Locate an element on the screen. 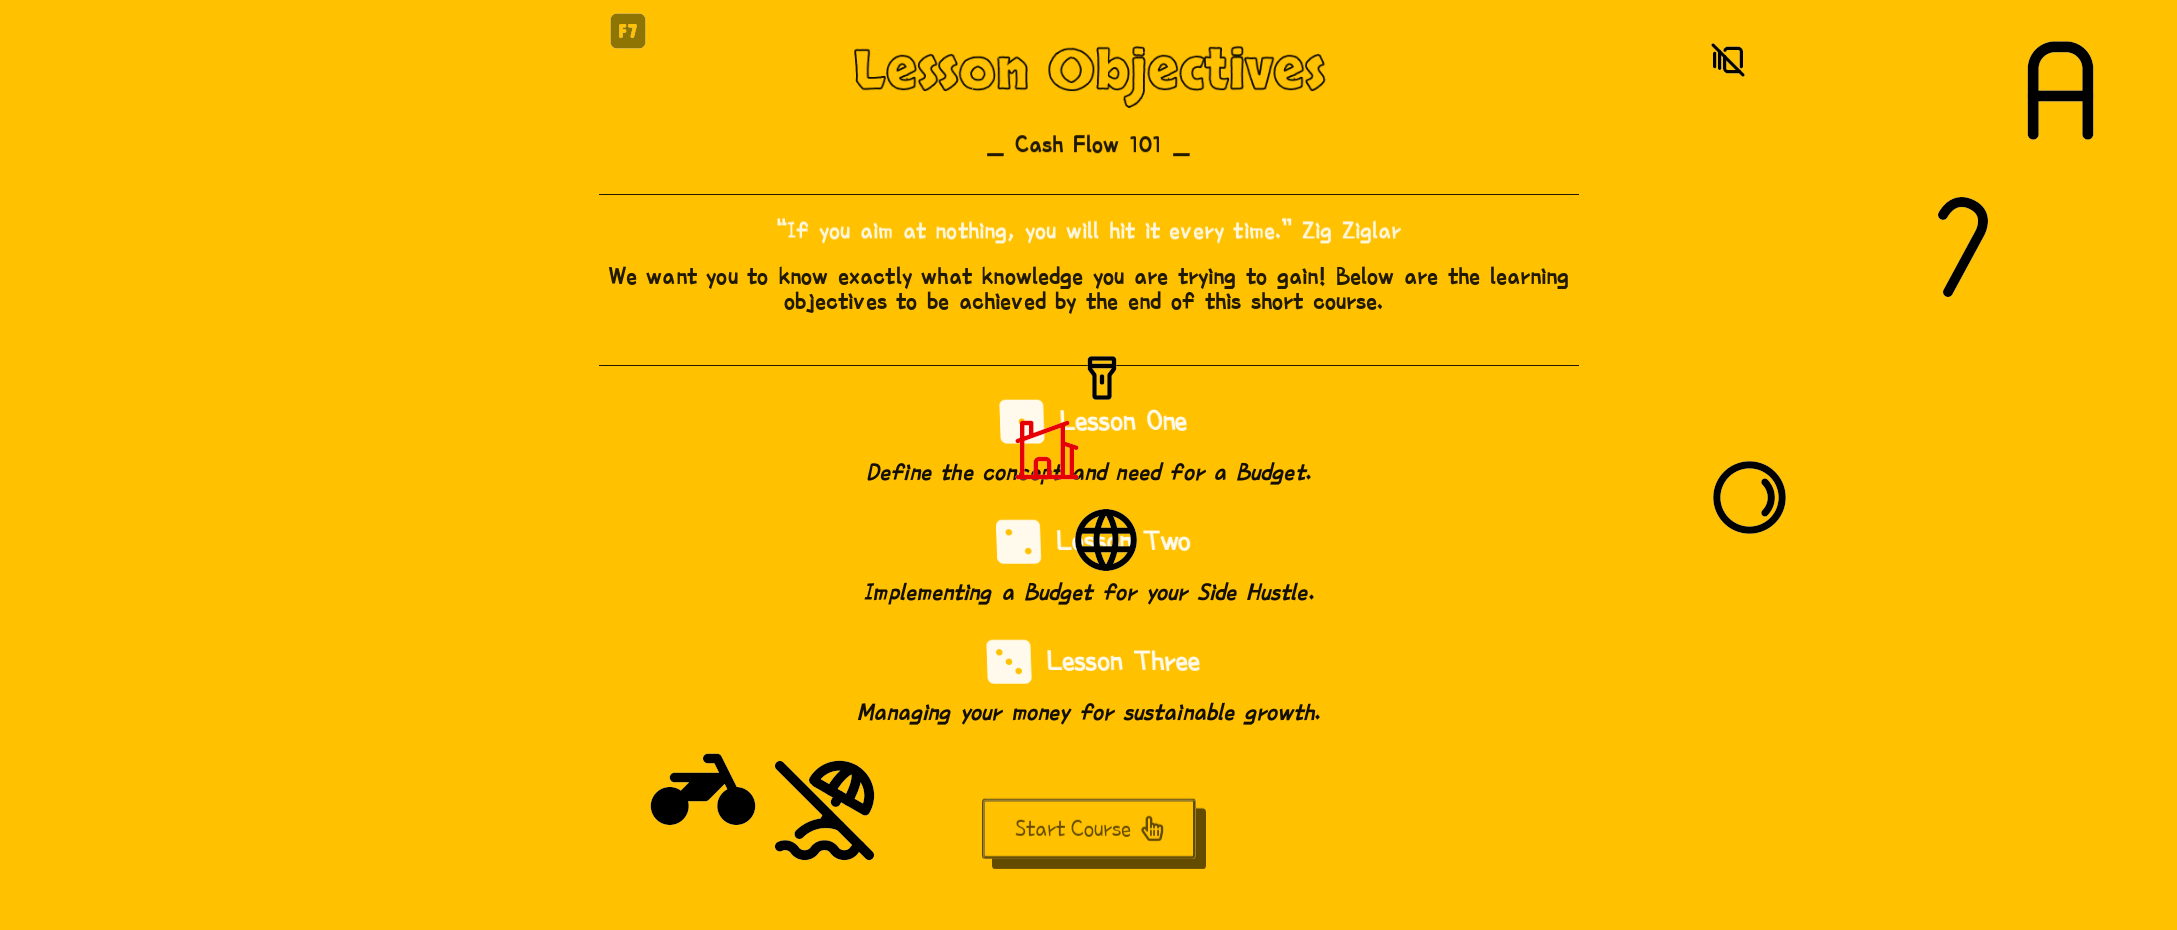  toggle flashlight on or off is located at coordinates (1102, 378).